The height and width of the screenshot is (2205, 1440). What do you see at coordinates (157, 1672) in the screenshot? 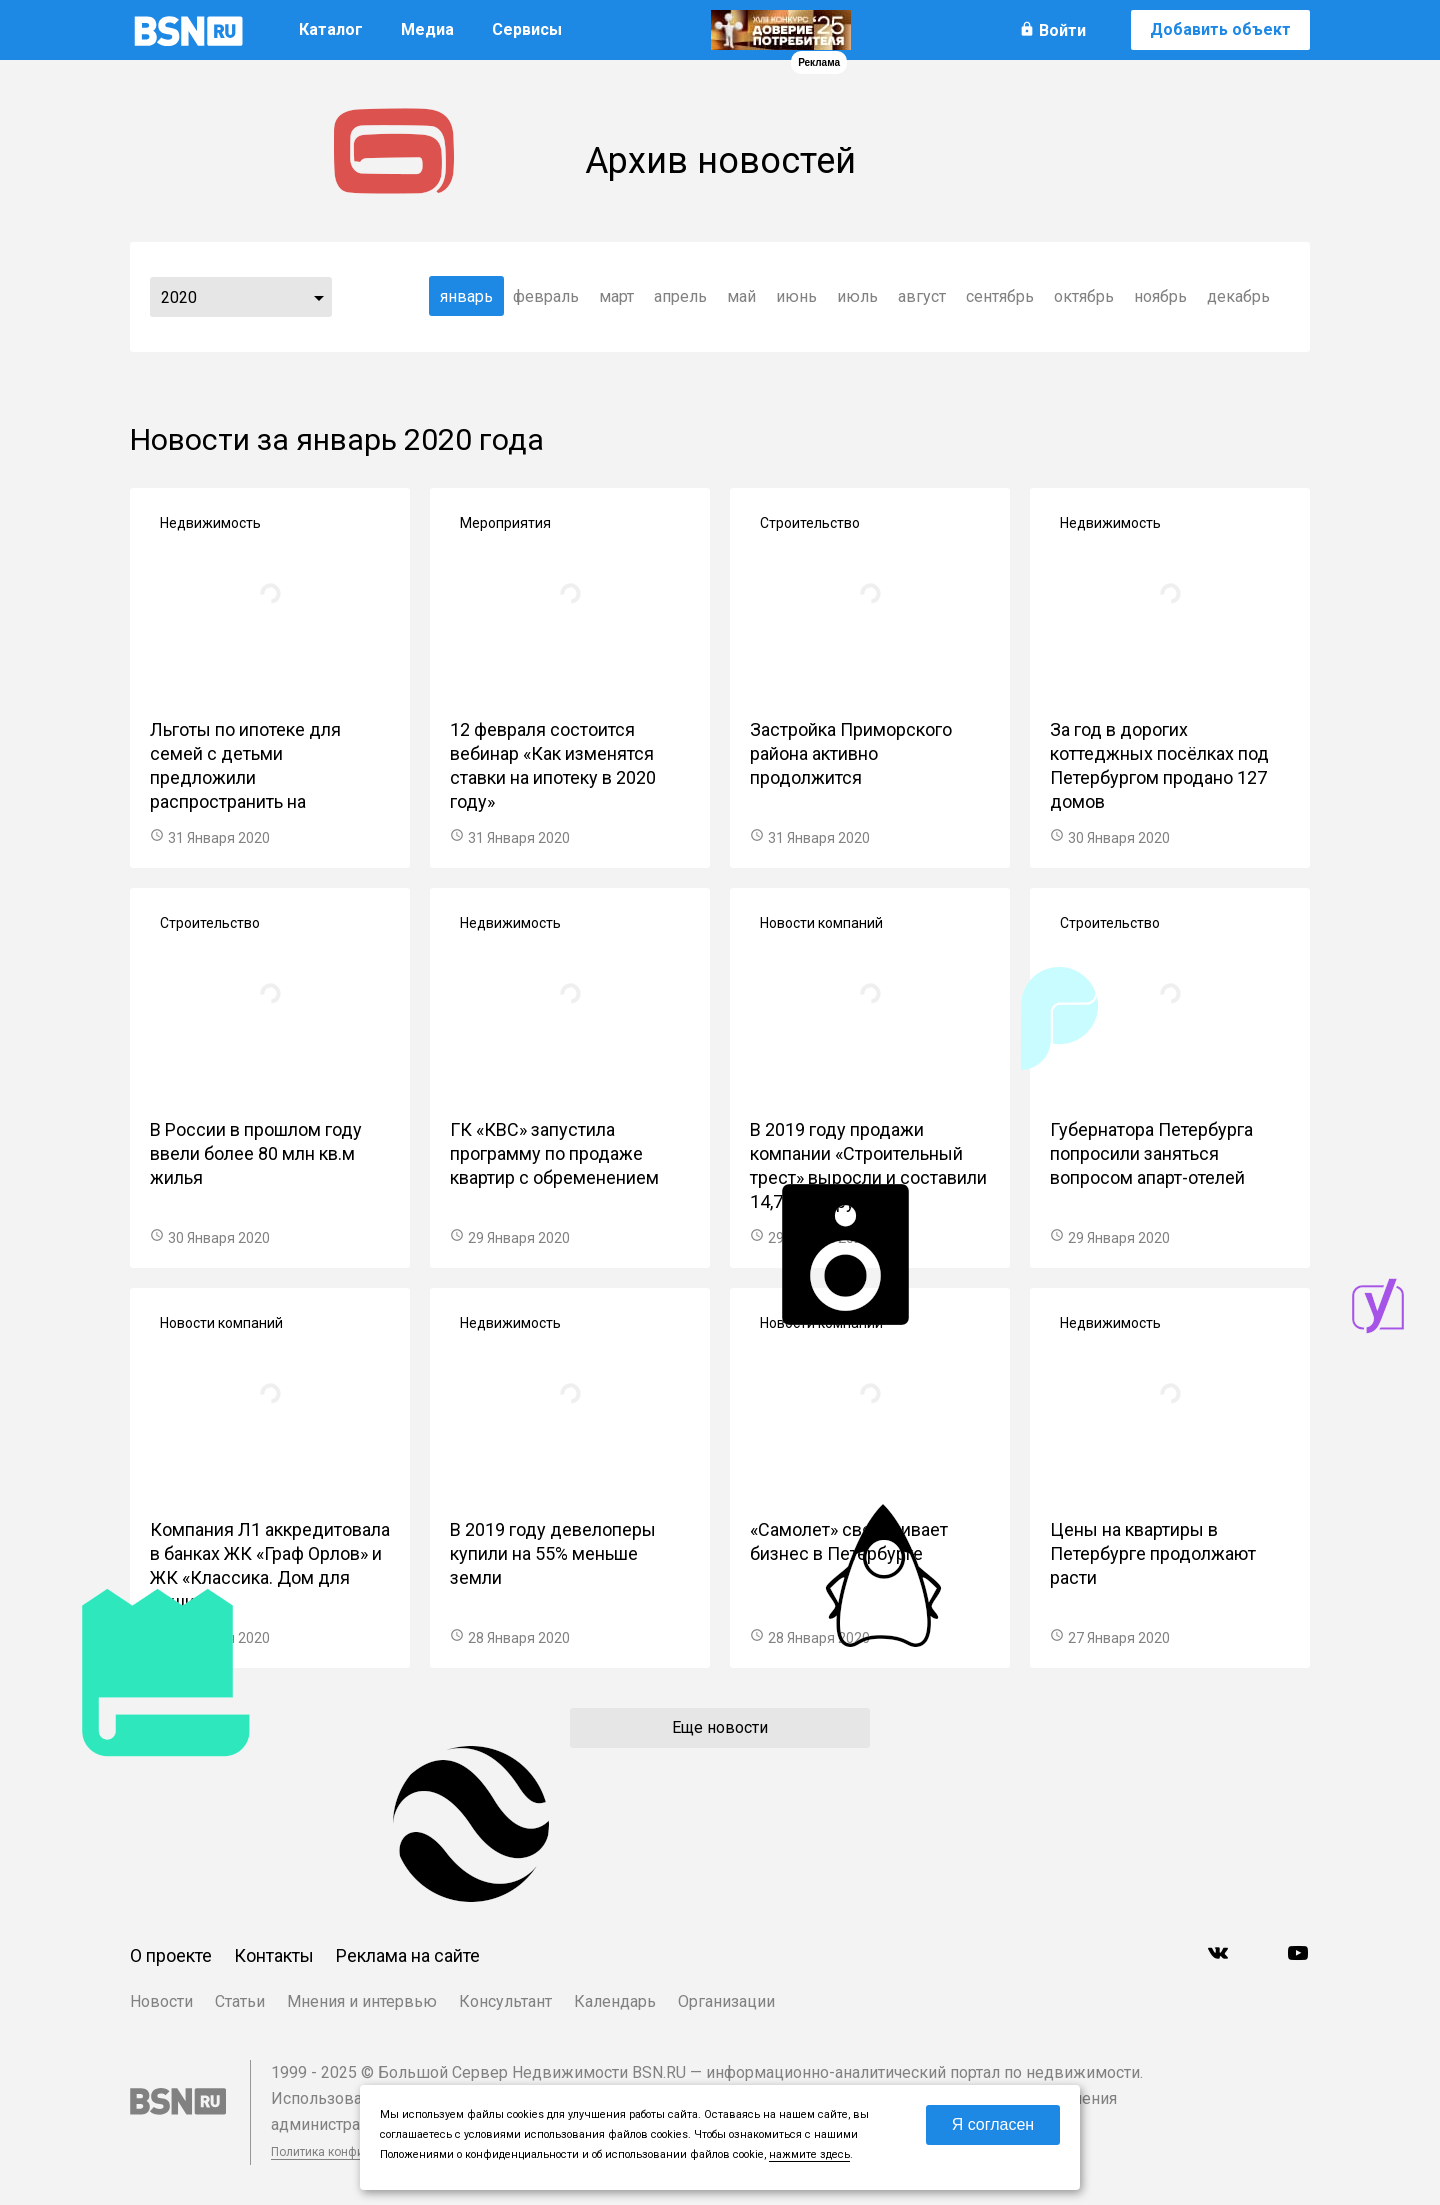
I see `view purchase receipt or transaction history` at bounding box center [157, 1672].